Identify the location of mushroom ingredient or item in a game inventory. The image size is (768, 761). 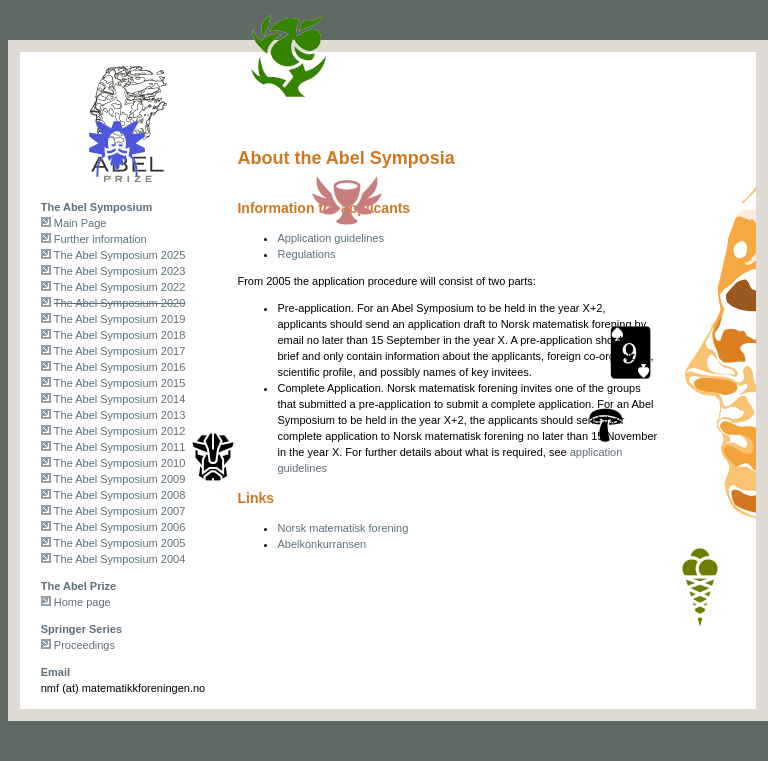
(606, 425).